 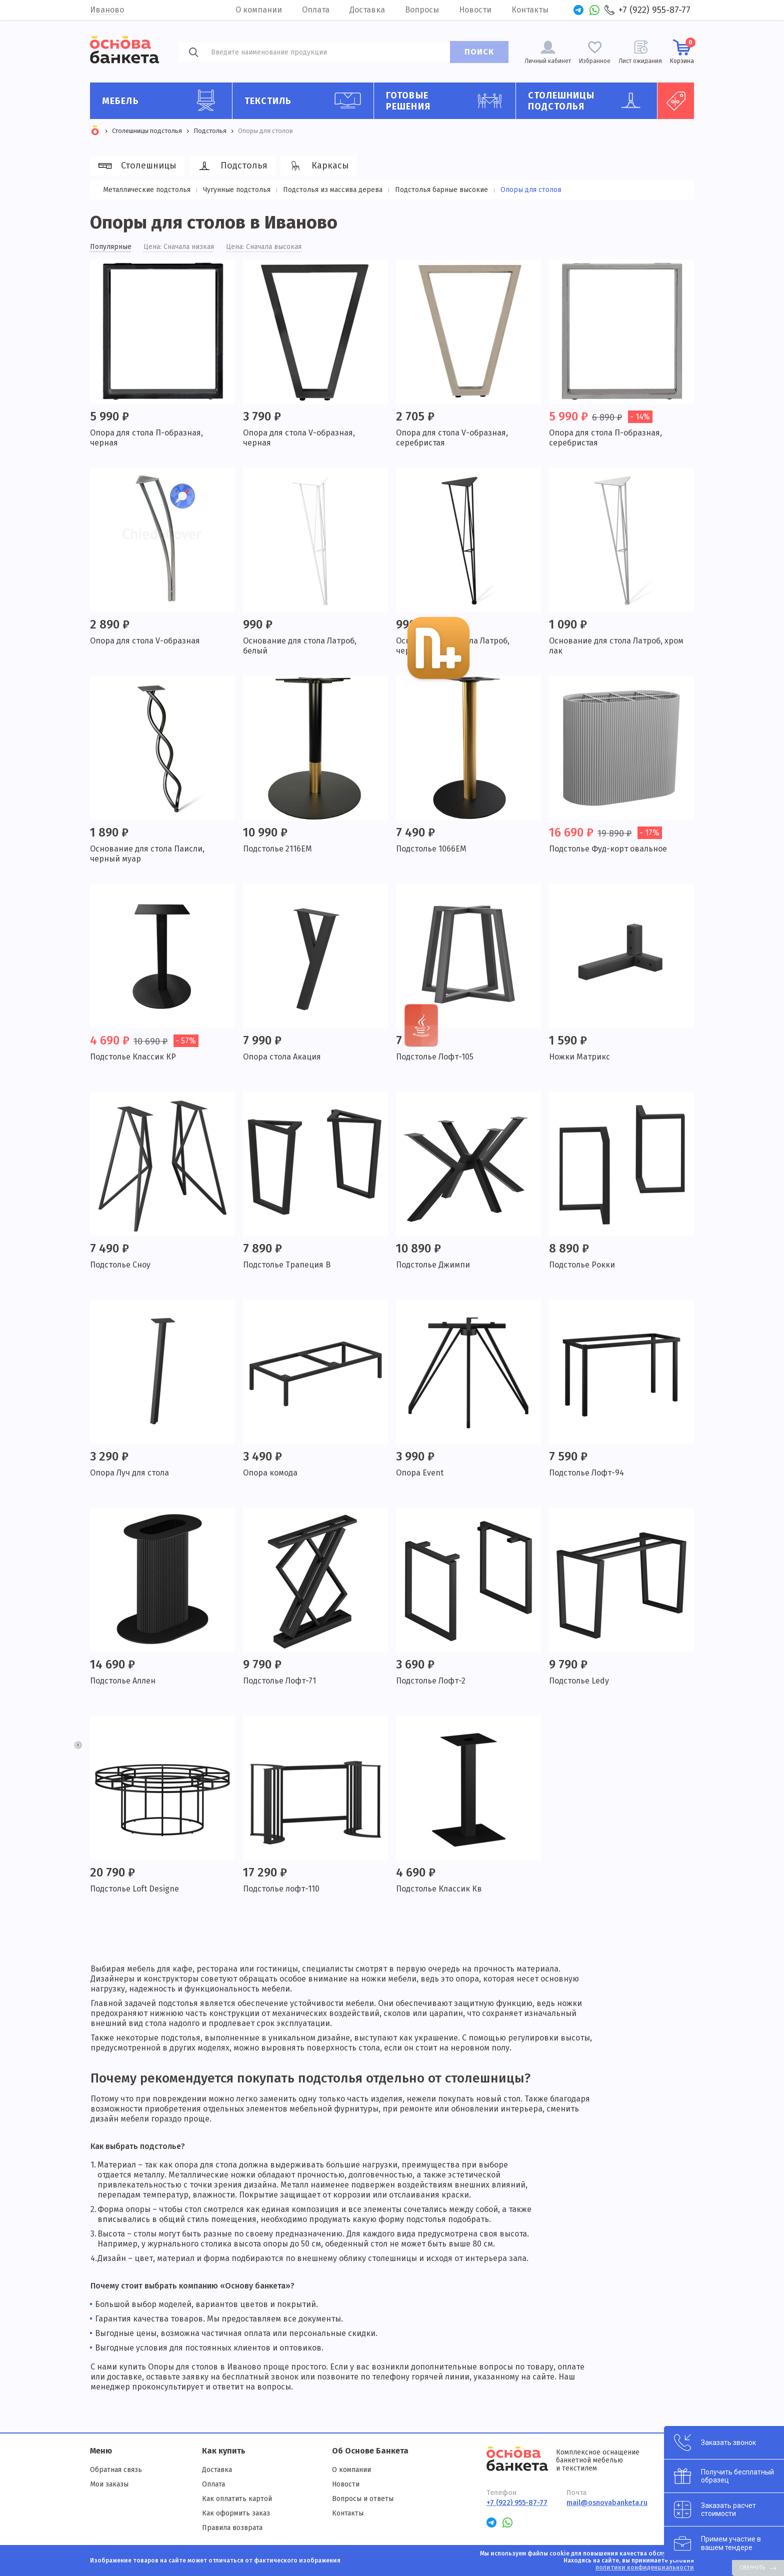 I want to click on a java source code file, so click(x=421, y=1025).